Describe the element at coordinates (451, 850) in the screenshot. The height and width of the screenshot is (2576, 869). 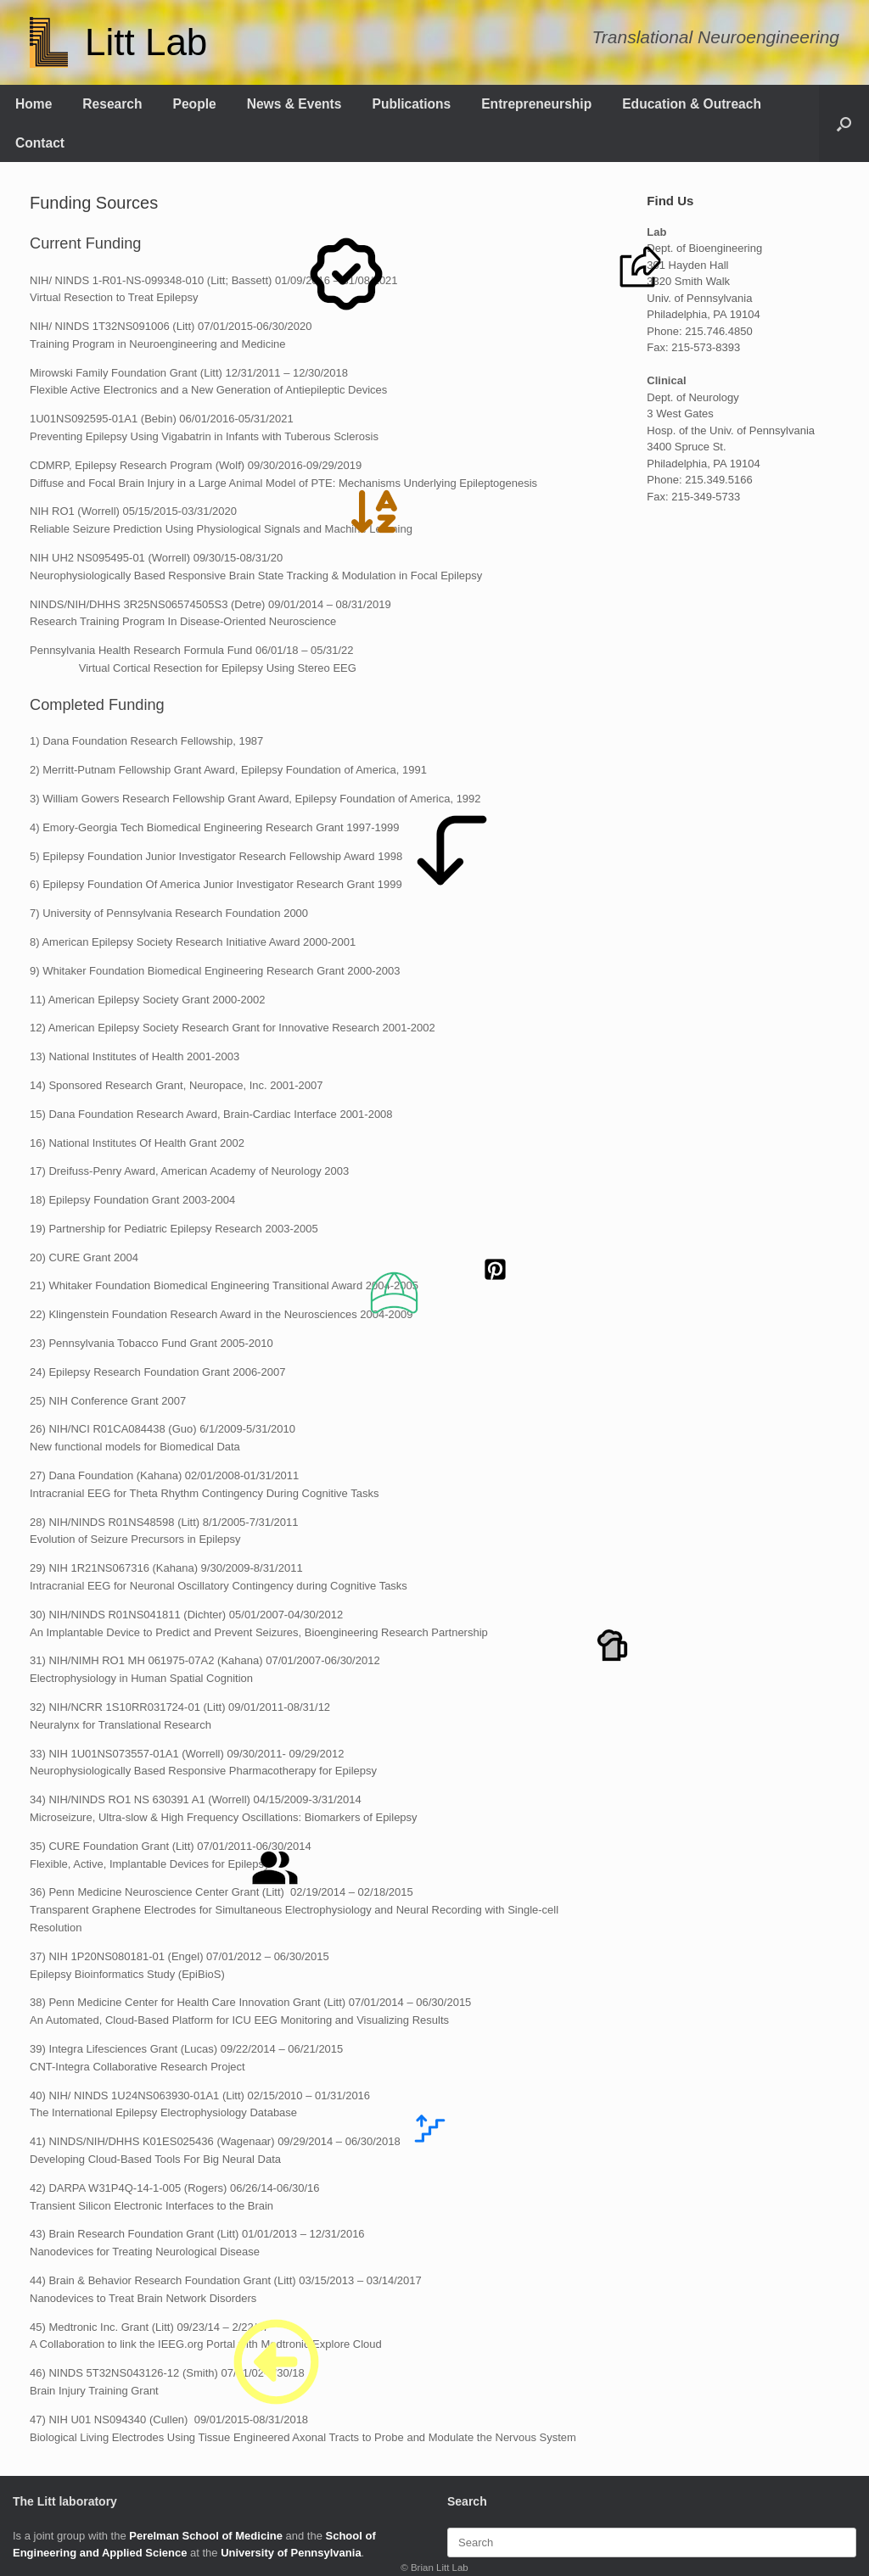
I see `go back and down in navigation` at that location.